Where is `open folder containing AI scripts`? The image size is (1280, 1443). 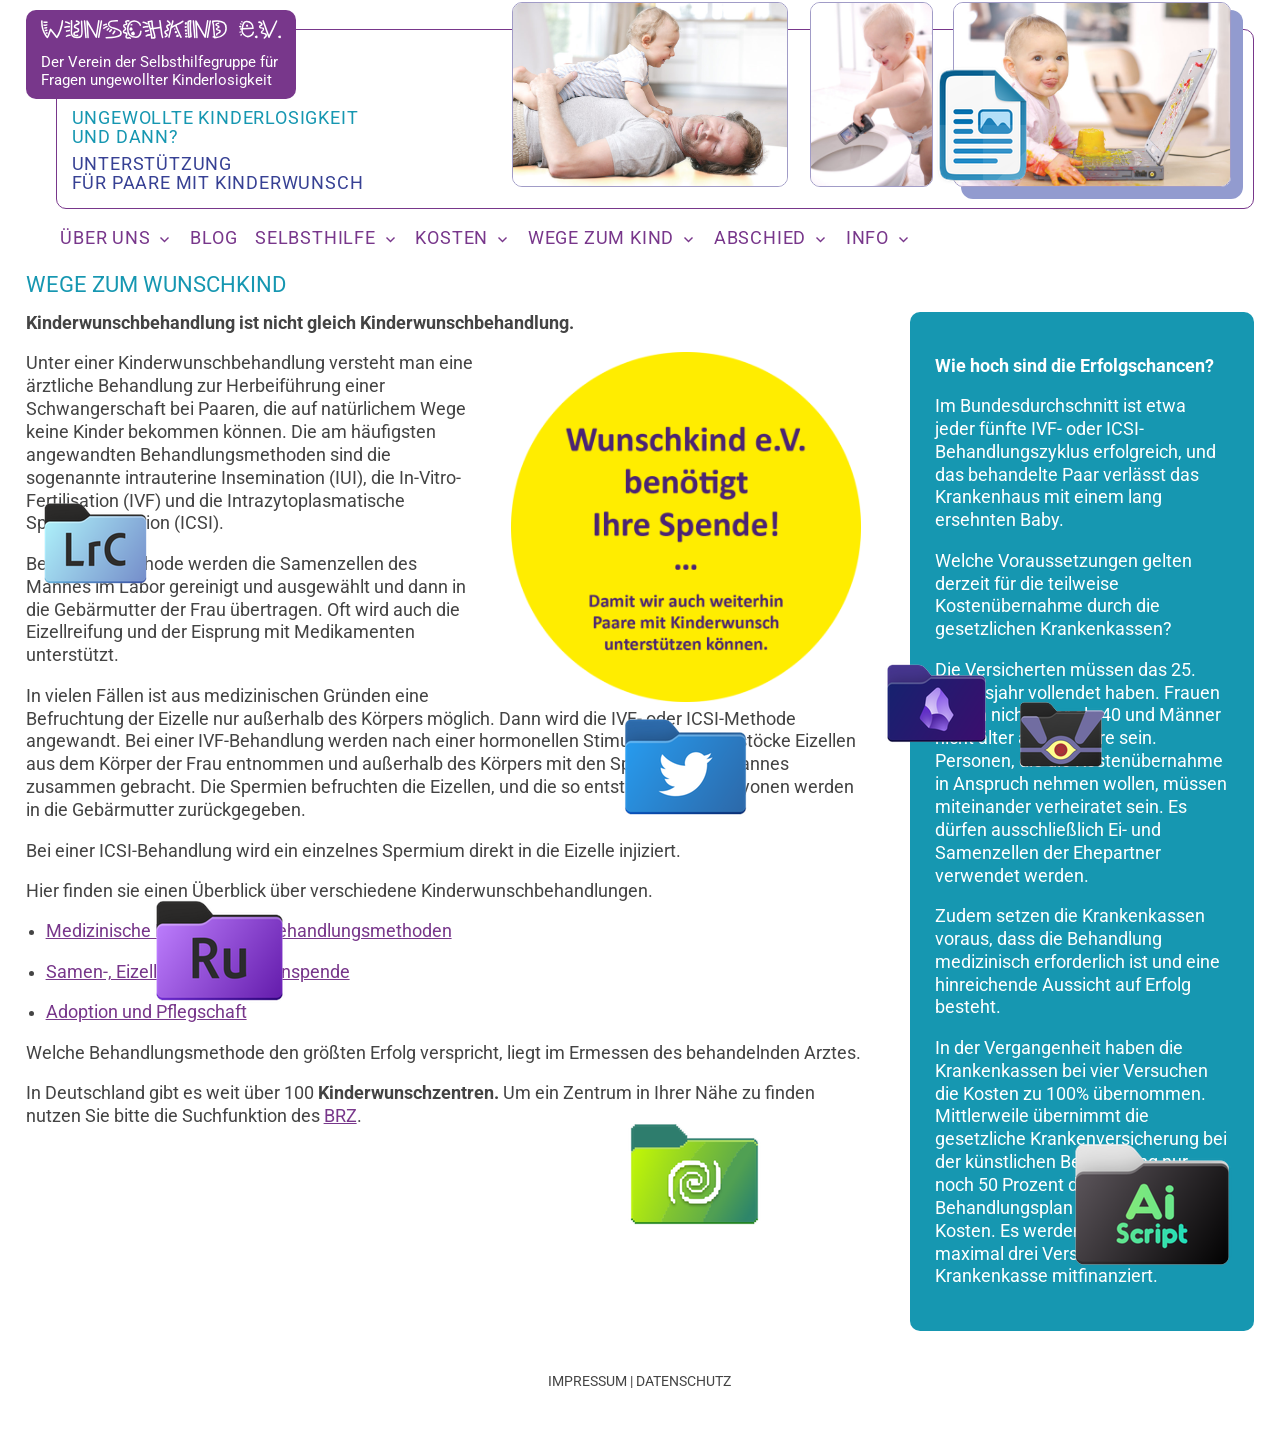
open folder containing AI scripts is located at coordinates (1151, 1208).